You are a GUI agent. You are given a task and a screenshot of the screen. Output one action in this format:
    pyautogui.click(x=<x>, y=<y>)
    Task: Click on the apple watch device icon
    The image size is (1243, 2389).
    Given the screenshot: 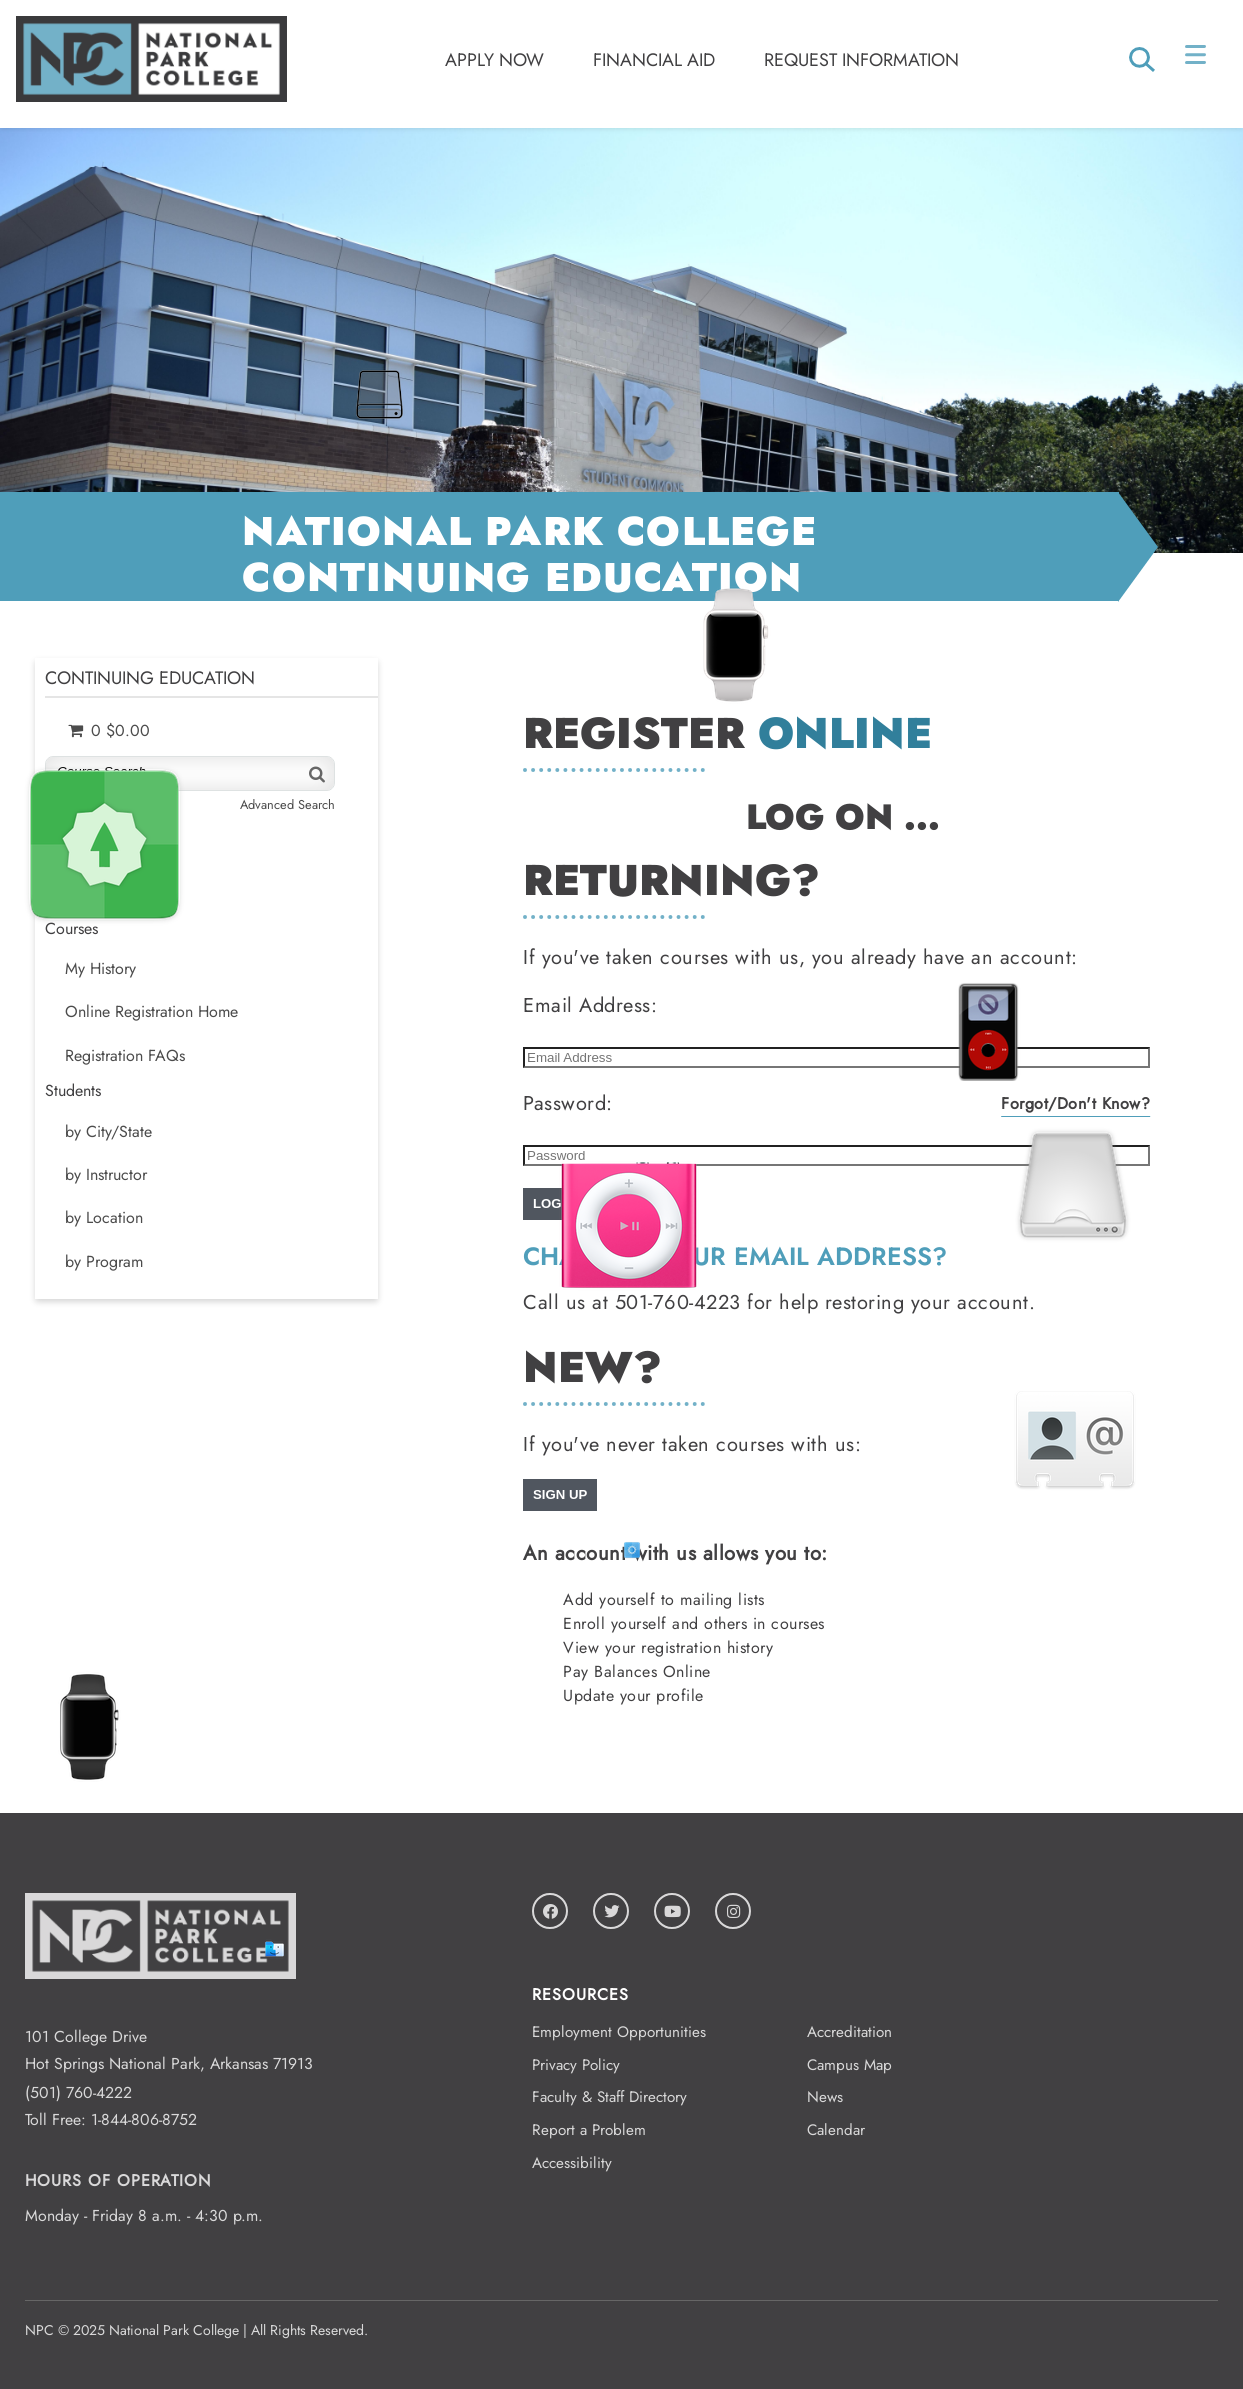 What is the action you would take?
    pyautogui.click(x=88, y=1727)
    